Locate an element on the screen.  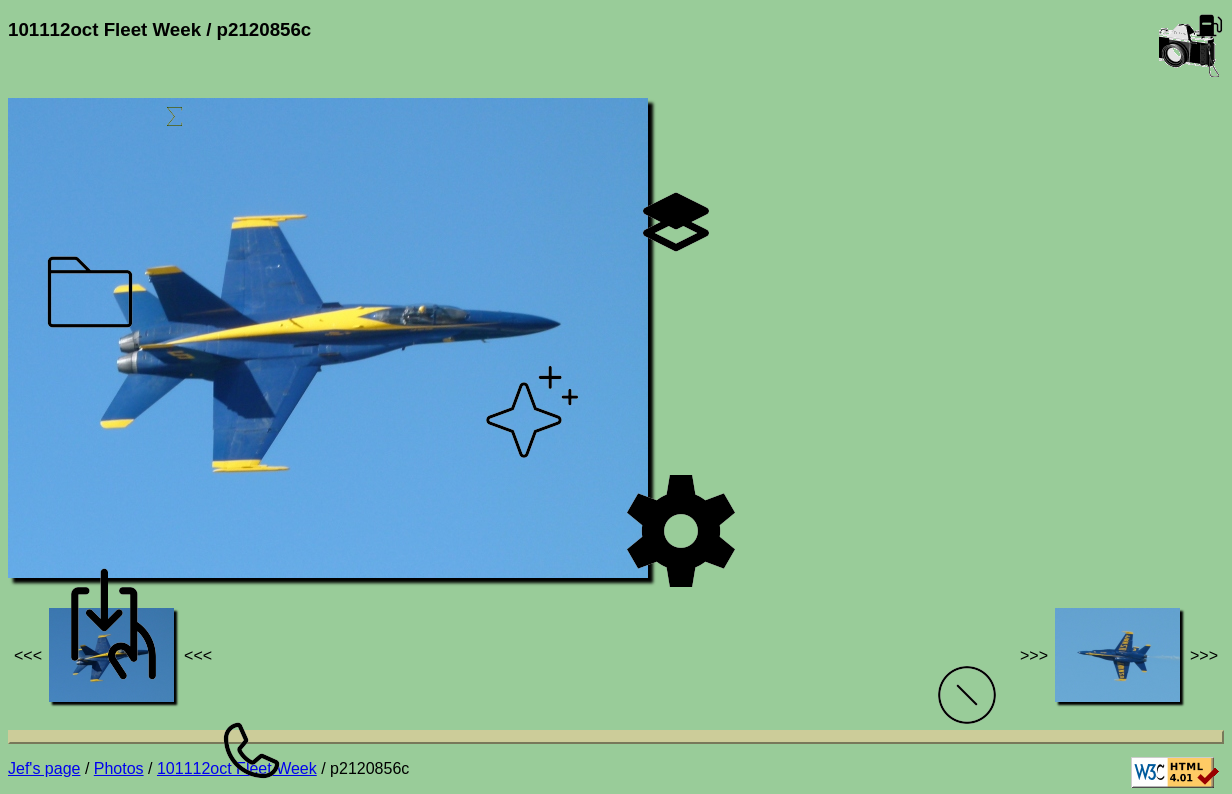
make a phone call is located at coordinates (250, 751).